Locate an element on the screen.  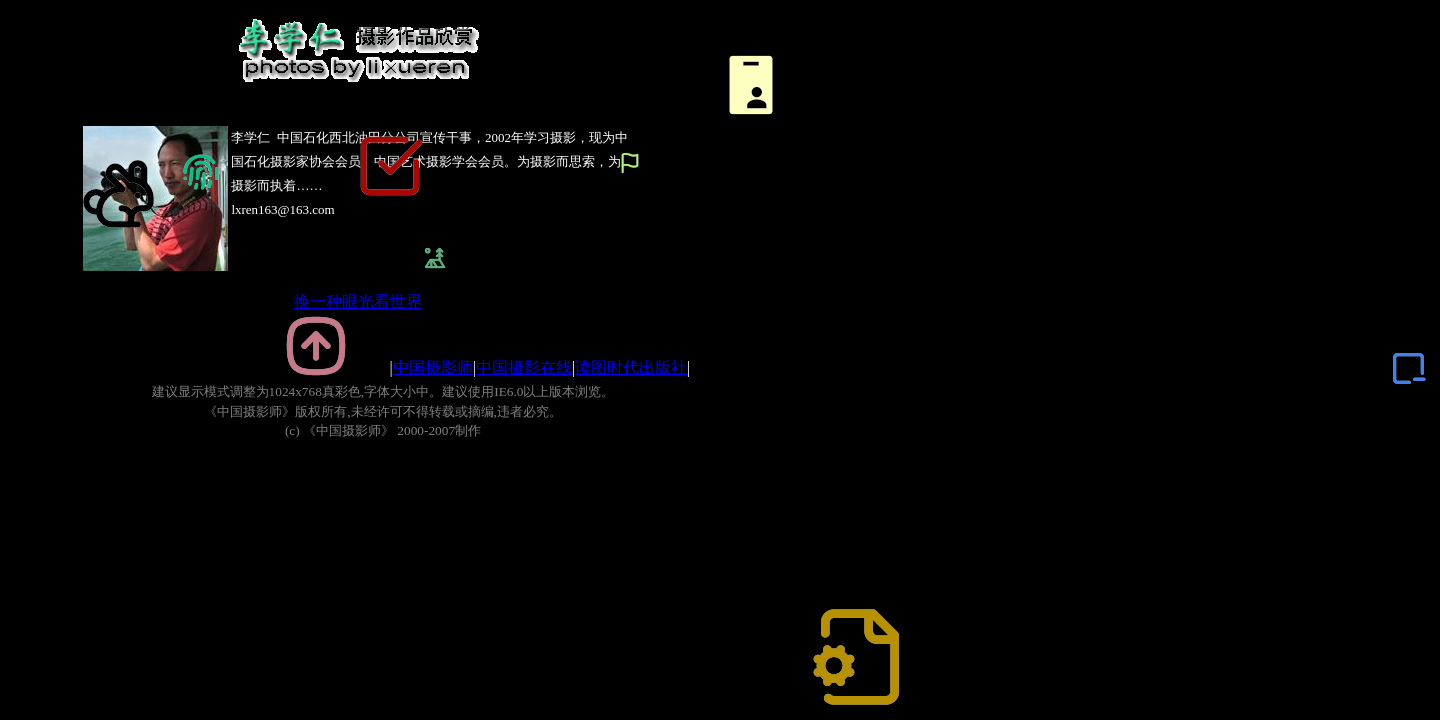
indicates fast or quick mode is located at coordinates (118, 195).